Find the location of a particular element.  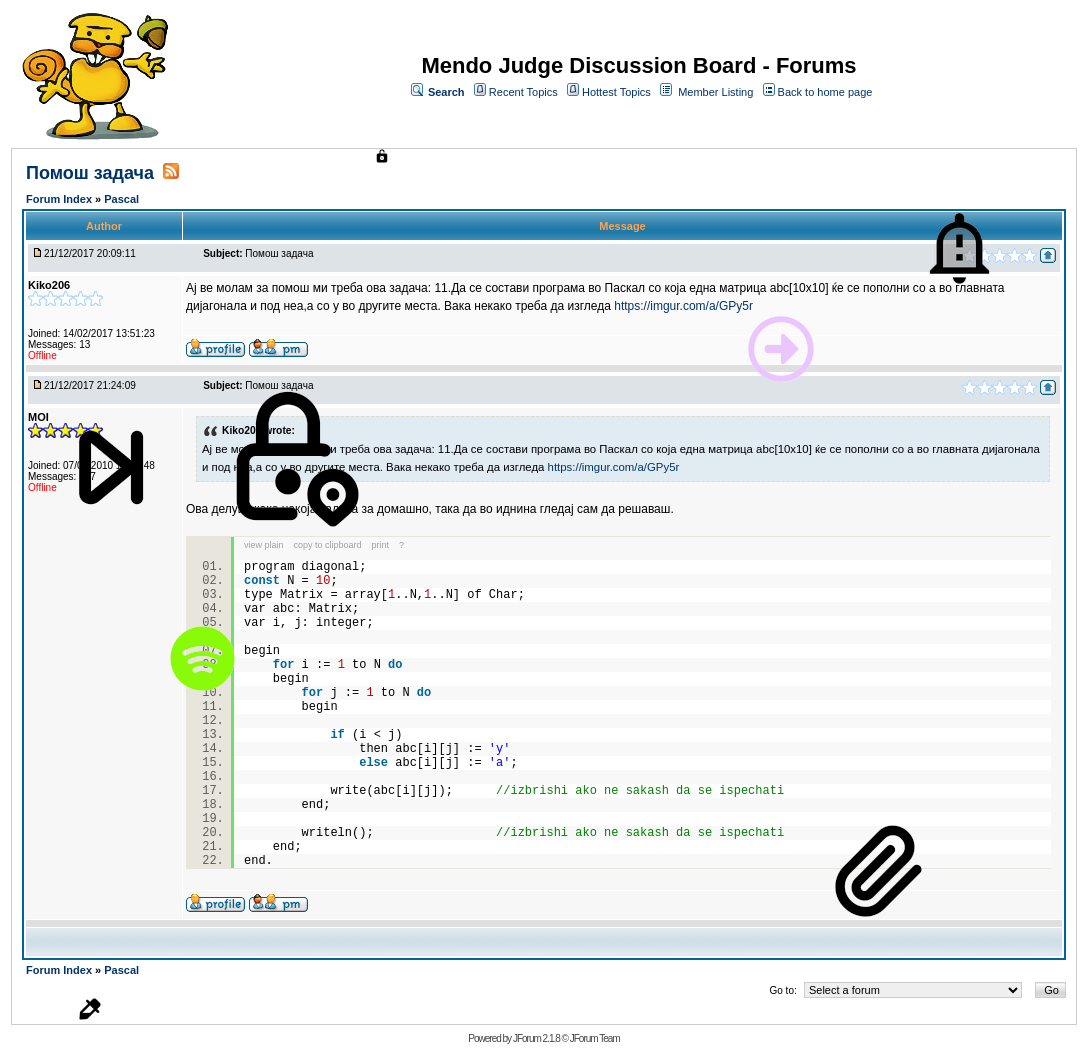

open Spotify app is located at coordinates (202, 658).